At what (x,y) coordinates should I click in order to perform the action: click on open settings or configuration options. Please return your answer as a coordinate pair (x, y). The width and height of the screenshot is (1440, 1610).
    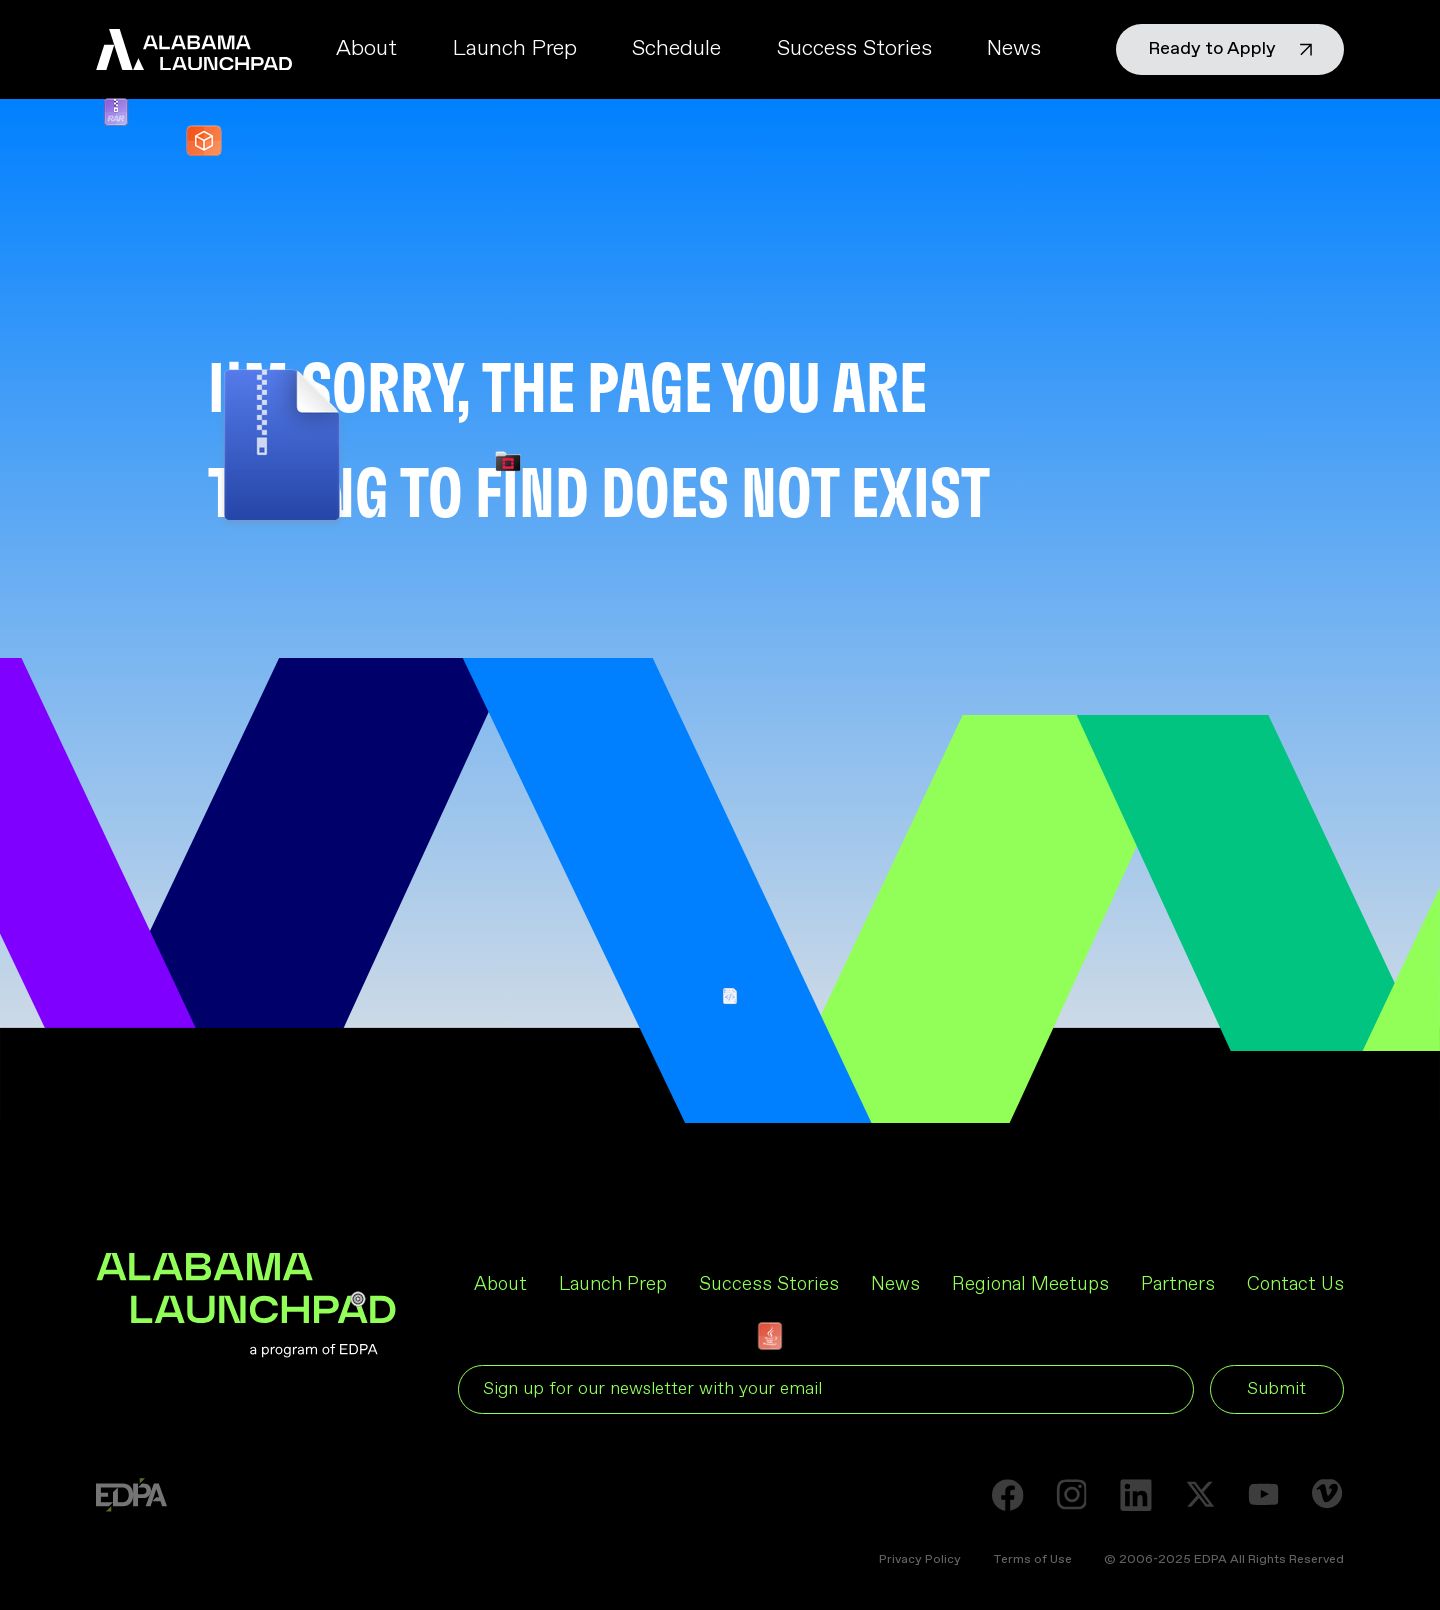
    Looking at the image, I should click on (358, 1299).